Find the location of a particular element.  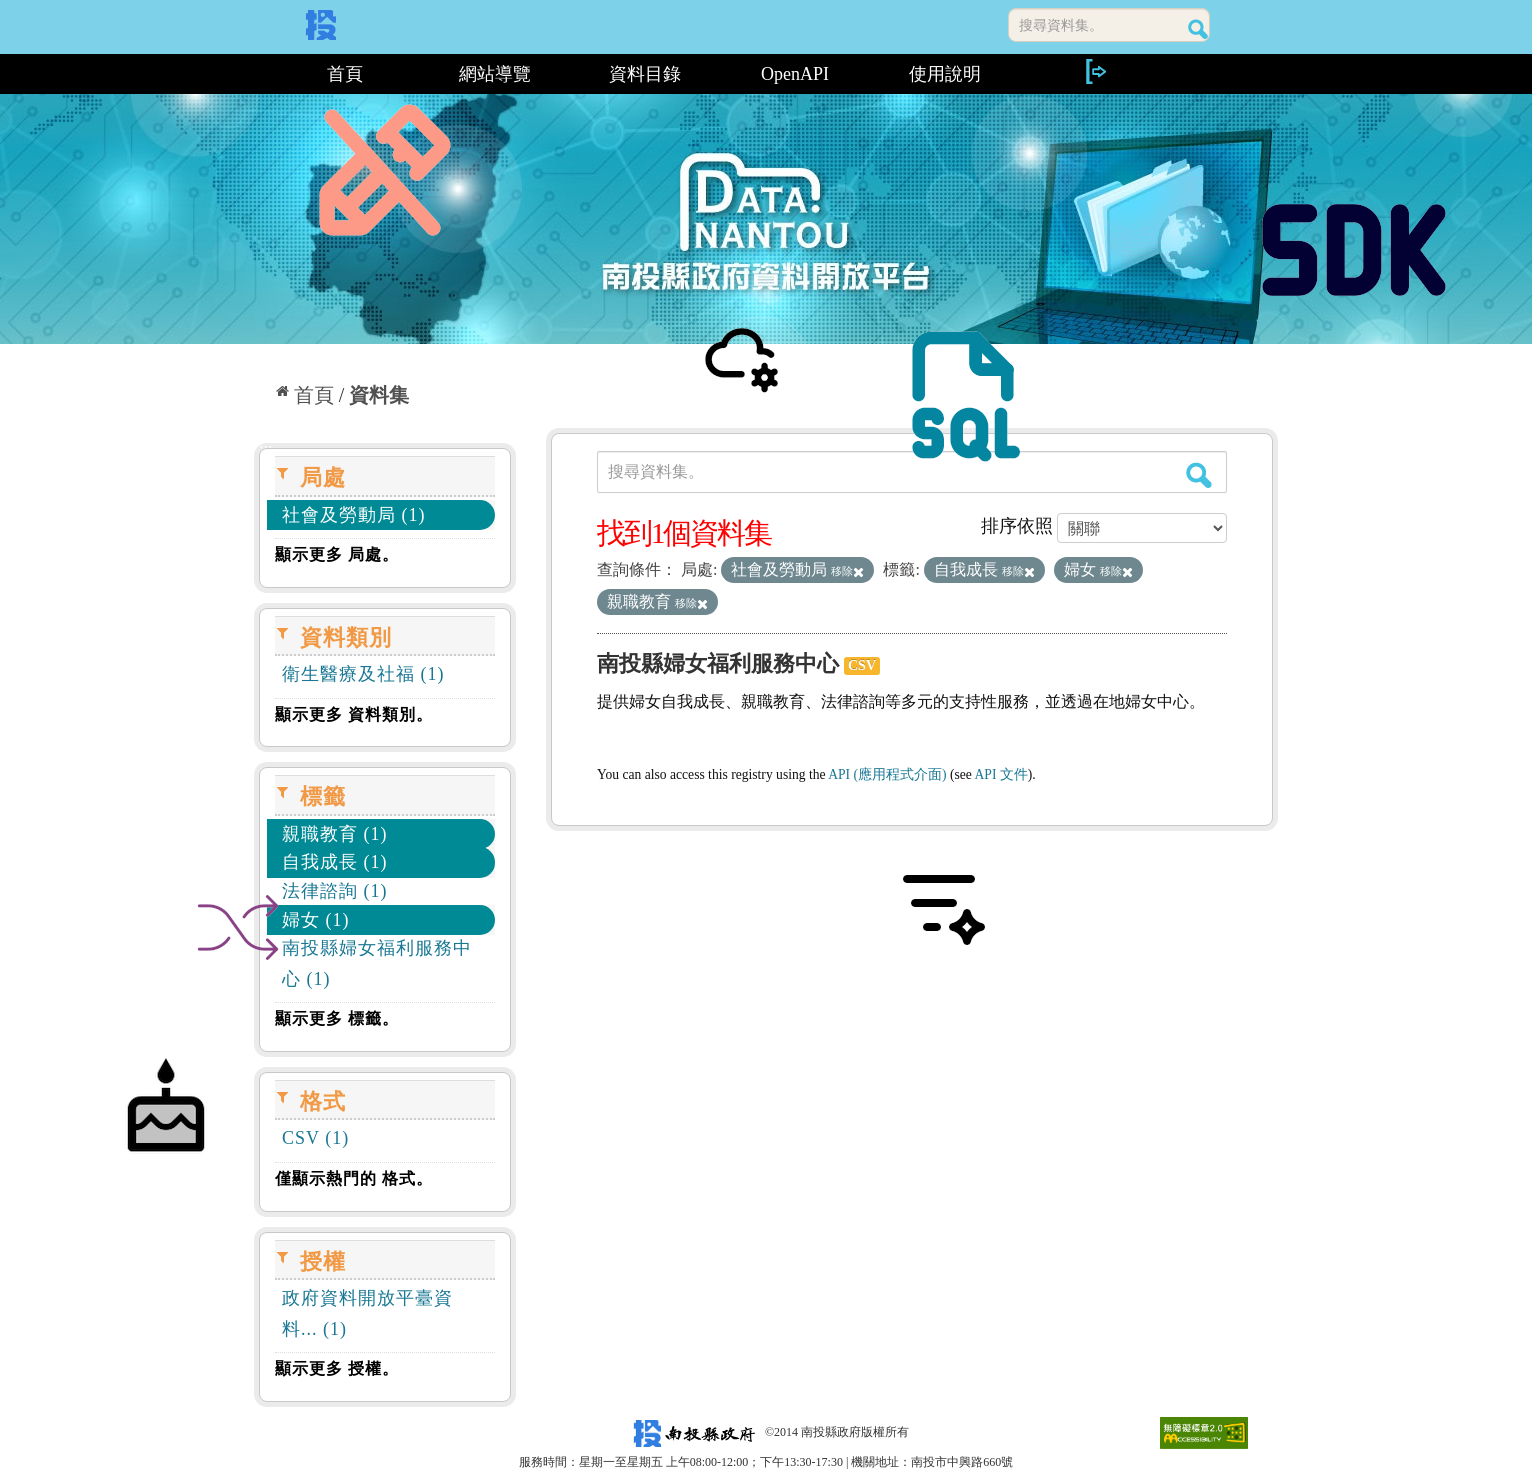

editing is disabled or unavailable is located at coordinates (382, 172).